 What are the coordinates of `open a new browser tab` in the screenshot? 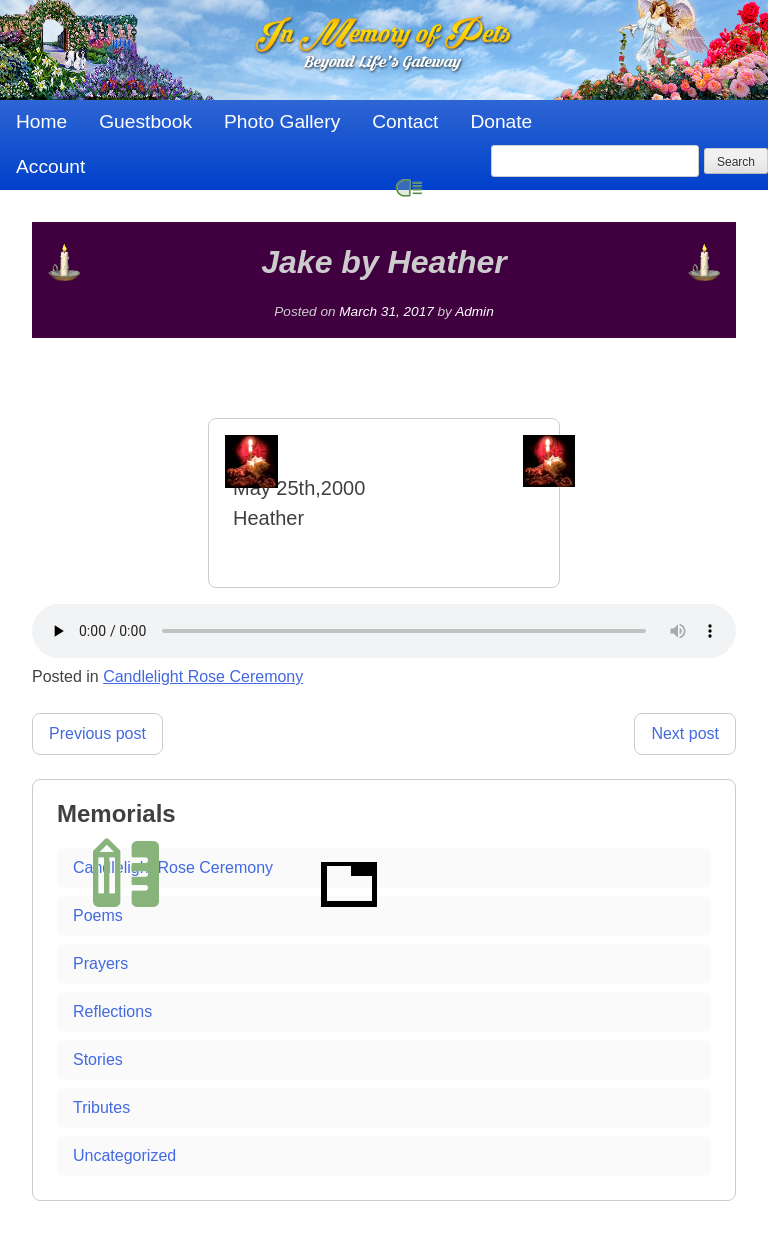 It's located at (349, 884).